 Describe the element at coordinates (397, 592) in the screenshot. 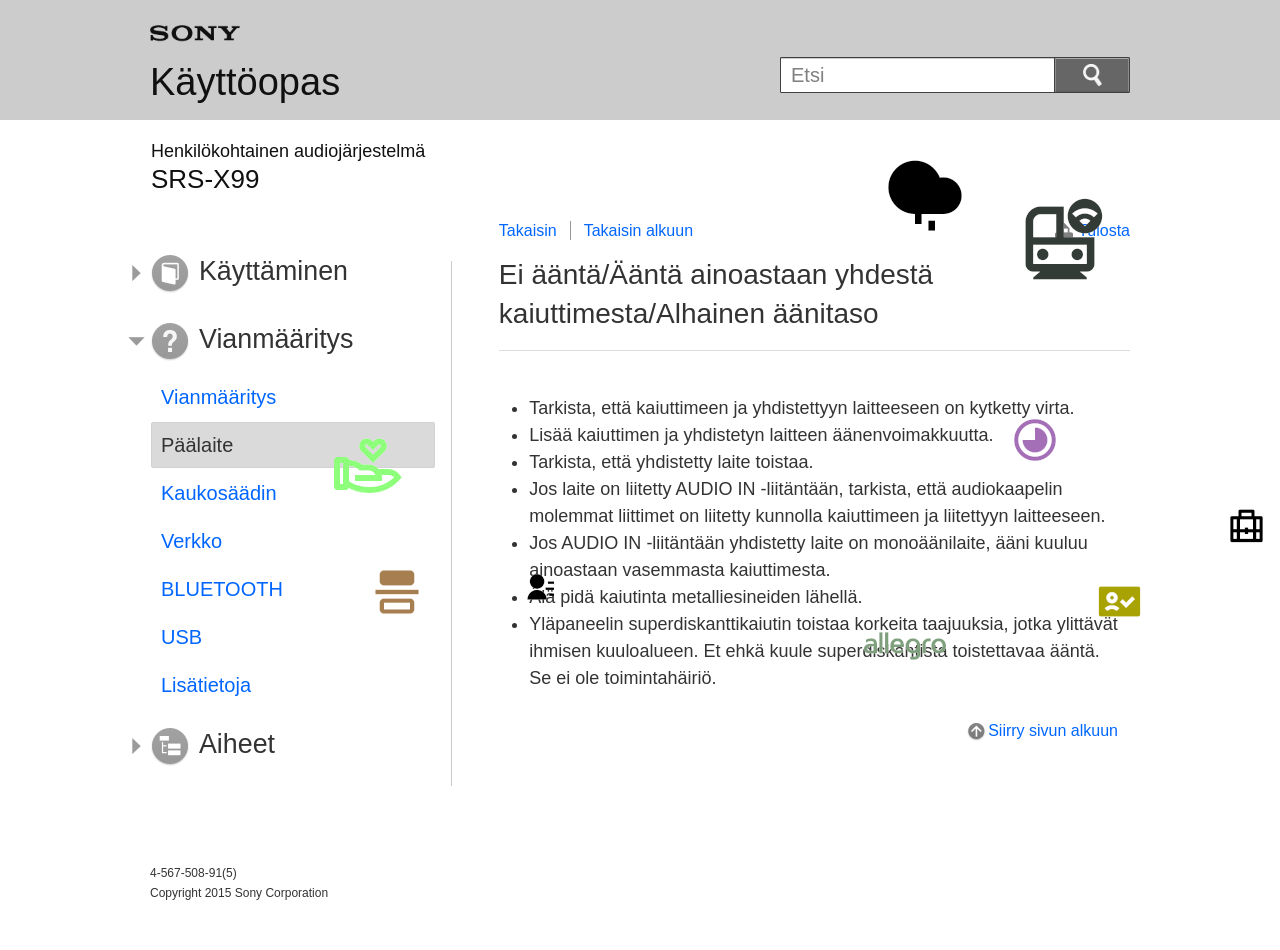

I see `flip content vertically` at that location.